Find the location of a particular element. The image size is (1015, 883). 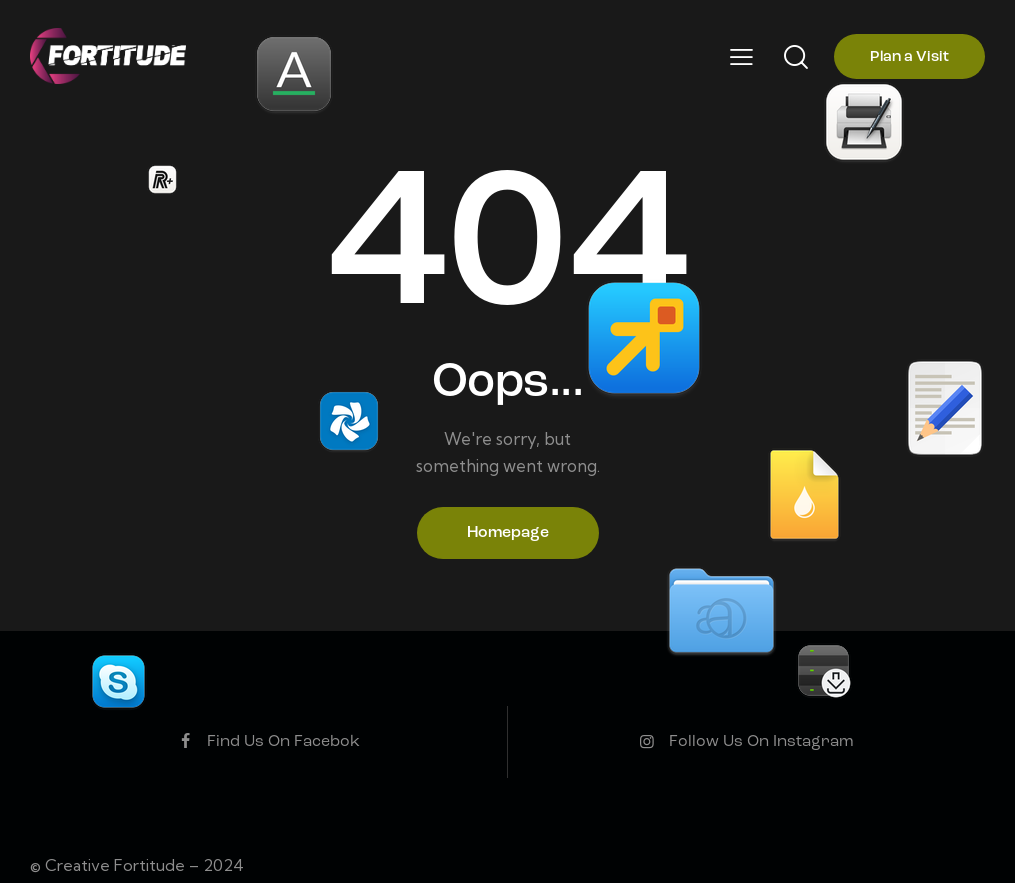

configure network server installation settings is located at coordinates (823, 670).